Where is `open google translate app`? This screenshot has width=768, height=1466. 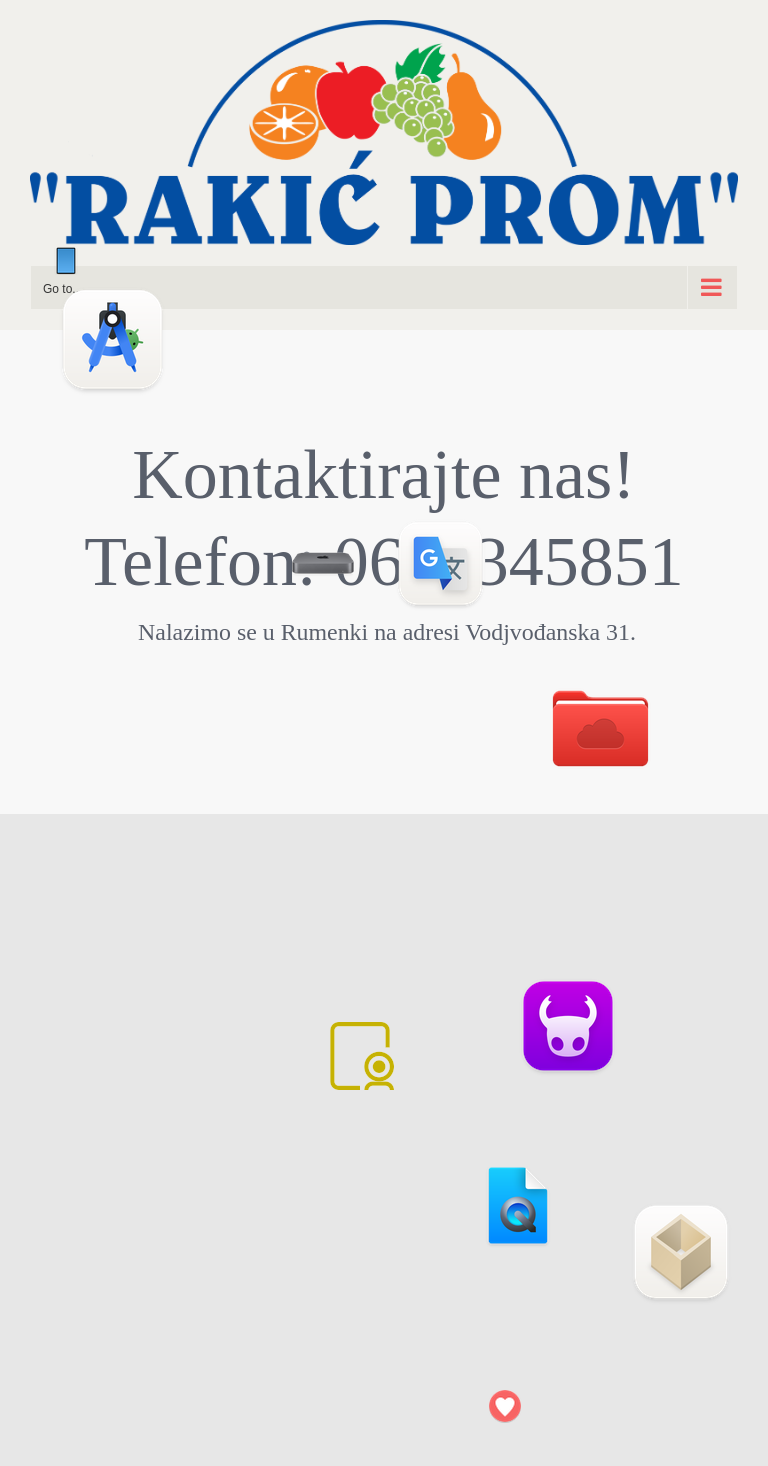
open google translate app is located at coordinates (440, 563).